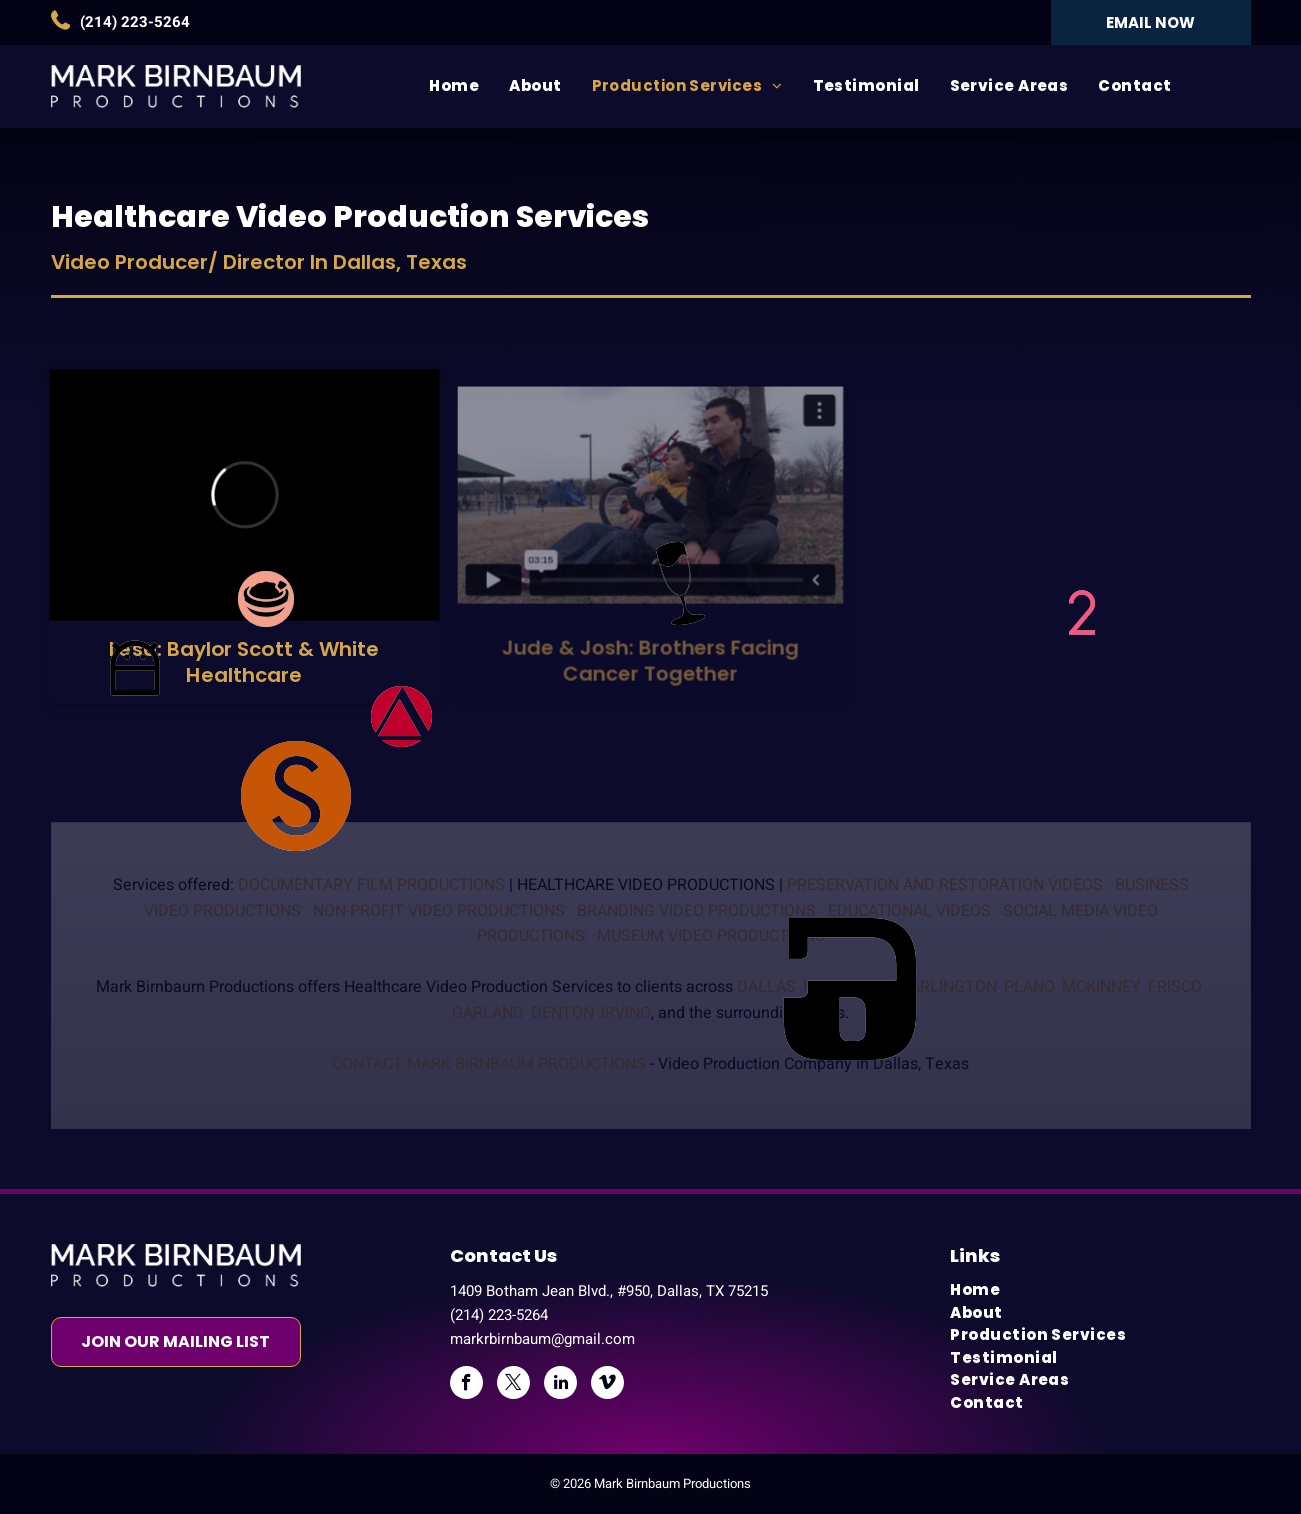 This screenshot has width=1301, height=1514. I want to click on wine compatibility layer application logo, so click(680, 583).